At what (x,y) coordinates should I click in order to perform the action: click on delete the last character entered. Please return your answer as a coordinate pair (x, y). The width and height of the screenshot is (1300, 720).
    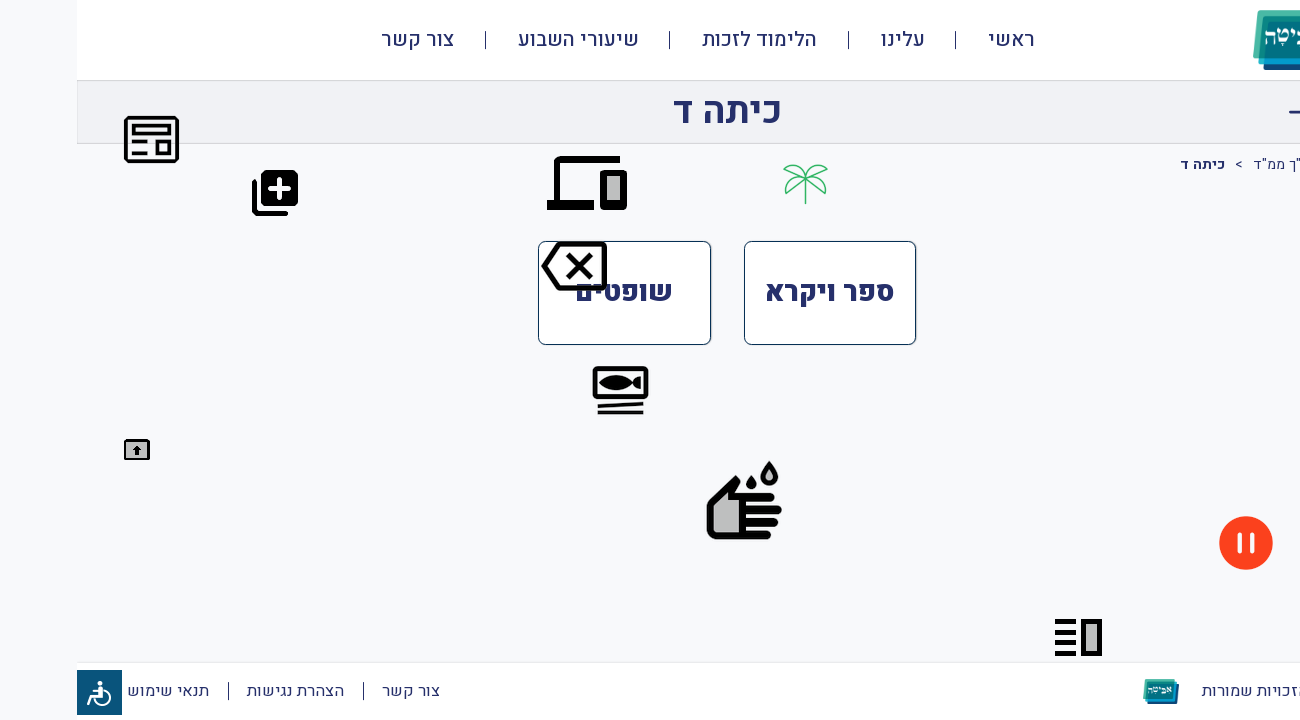
    Looking at the image, I should click on (574, 266).